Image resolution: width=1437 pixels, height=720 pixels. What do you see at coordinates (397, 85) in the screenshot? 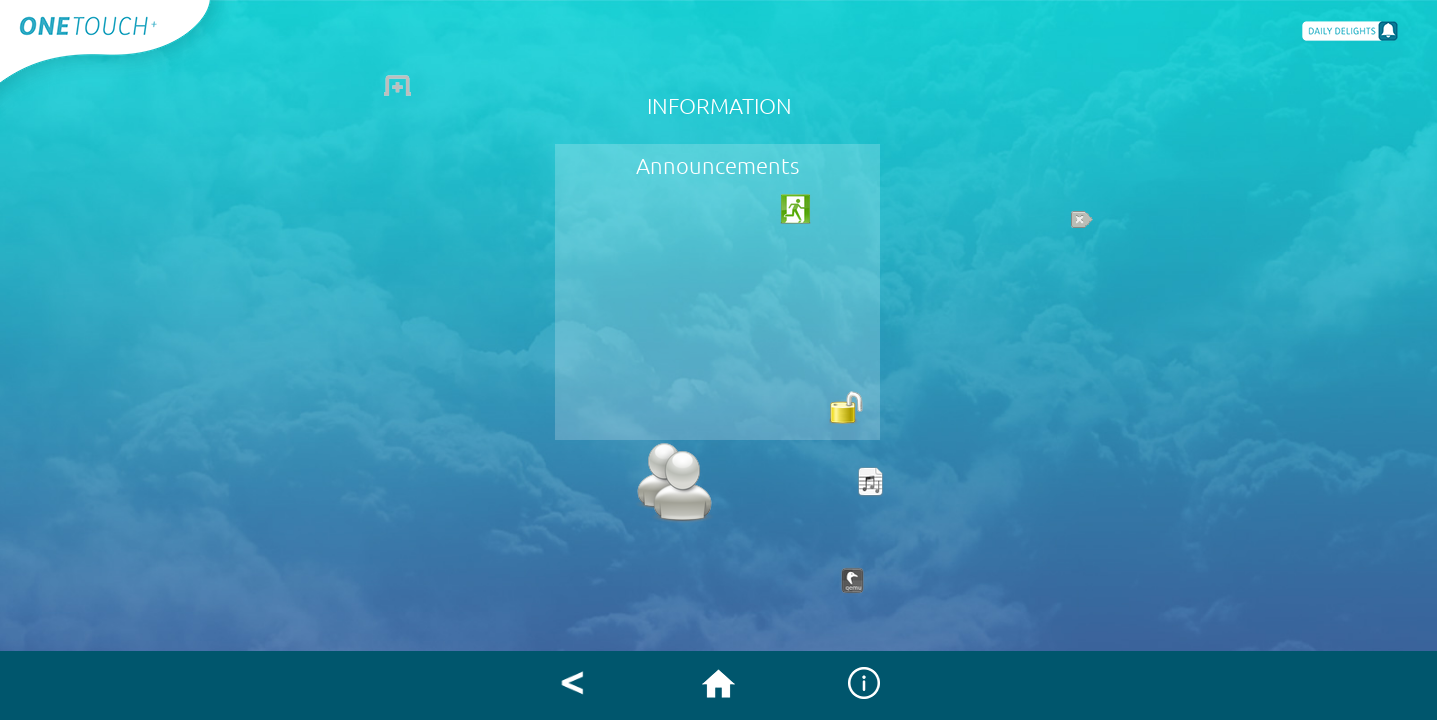
I see `open a new browser tab` at bounding box center [397, 85].